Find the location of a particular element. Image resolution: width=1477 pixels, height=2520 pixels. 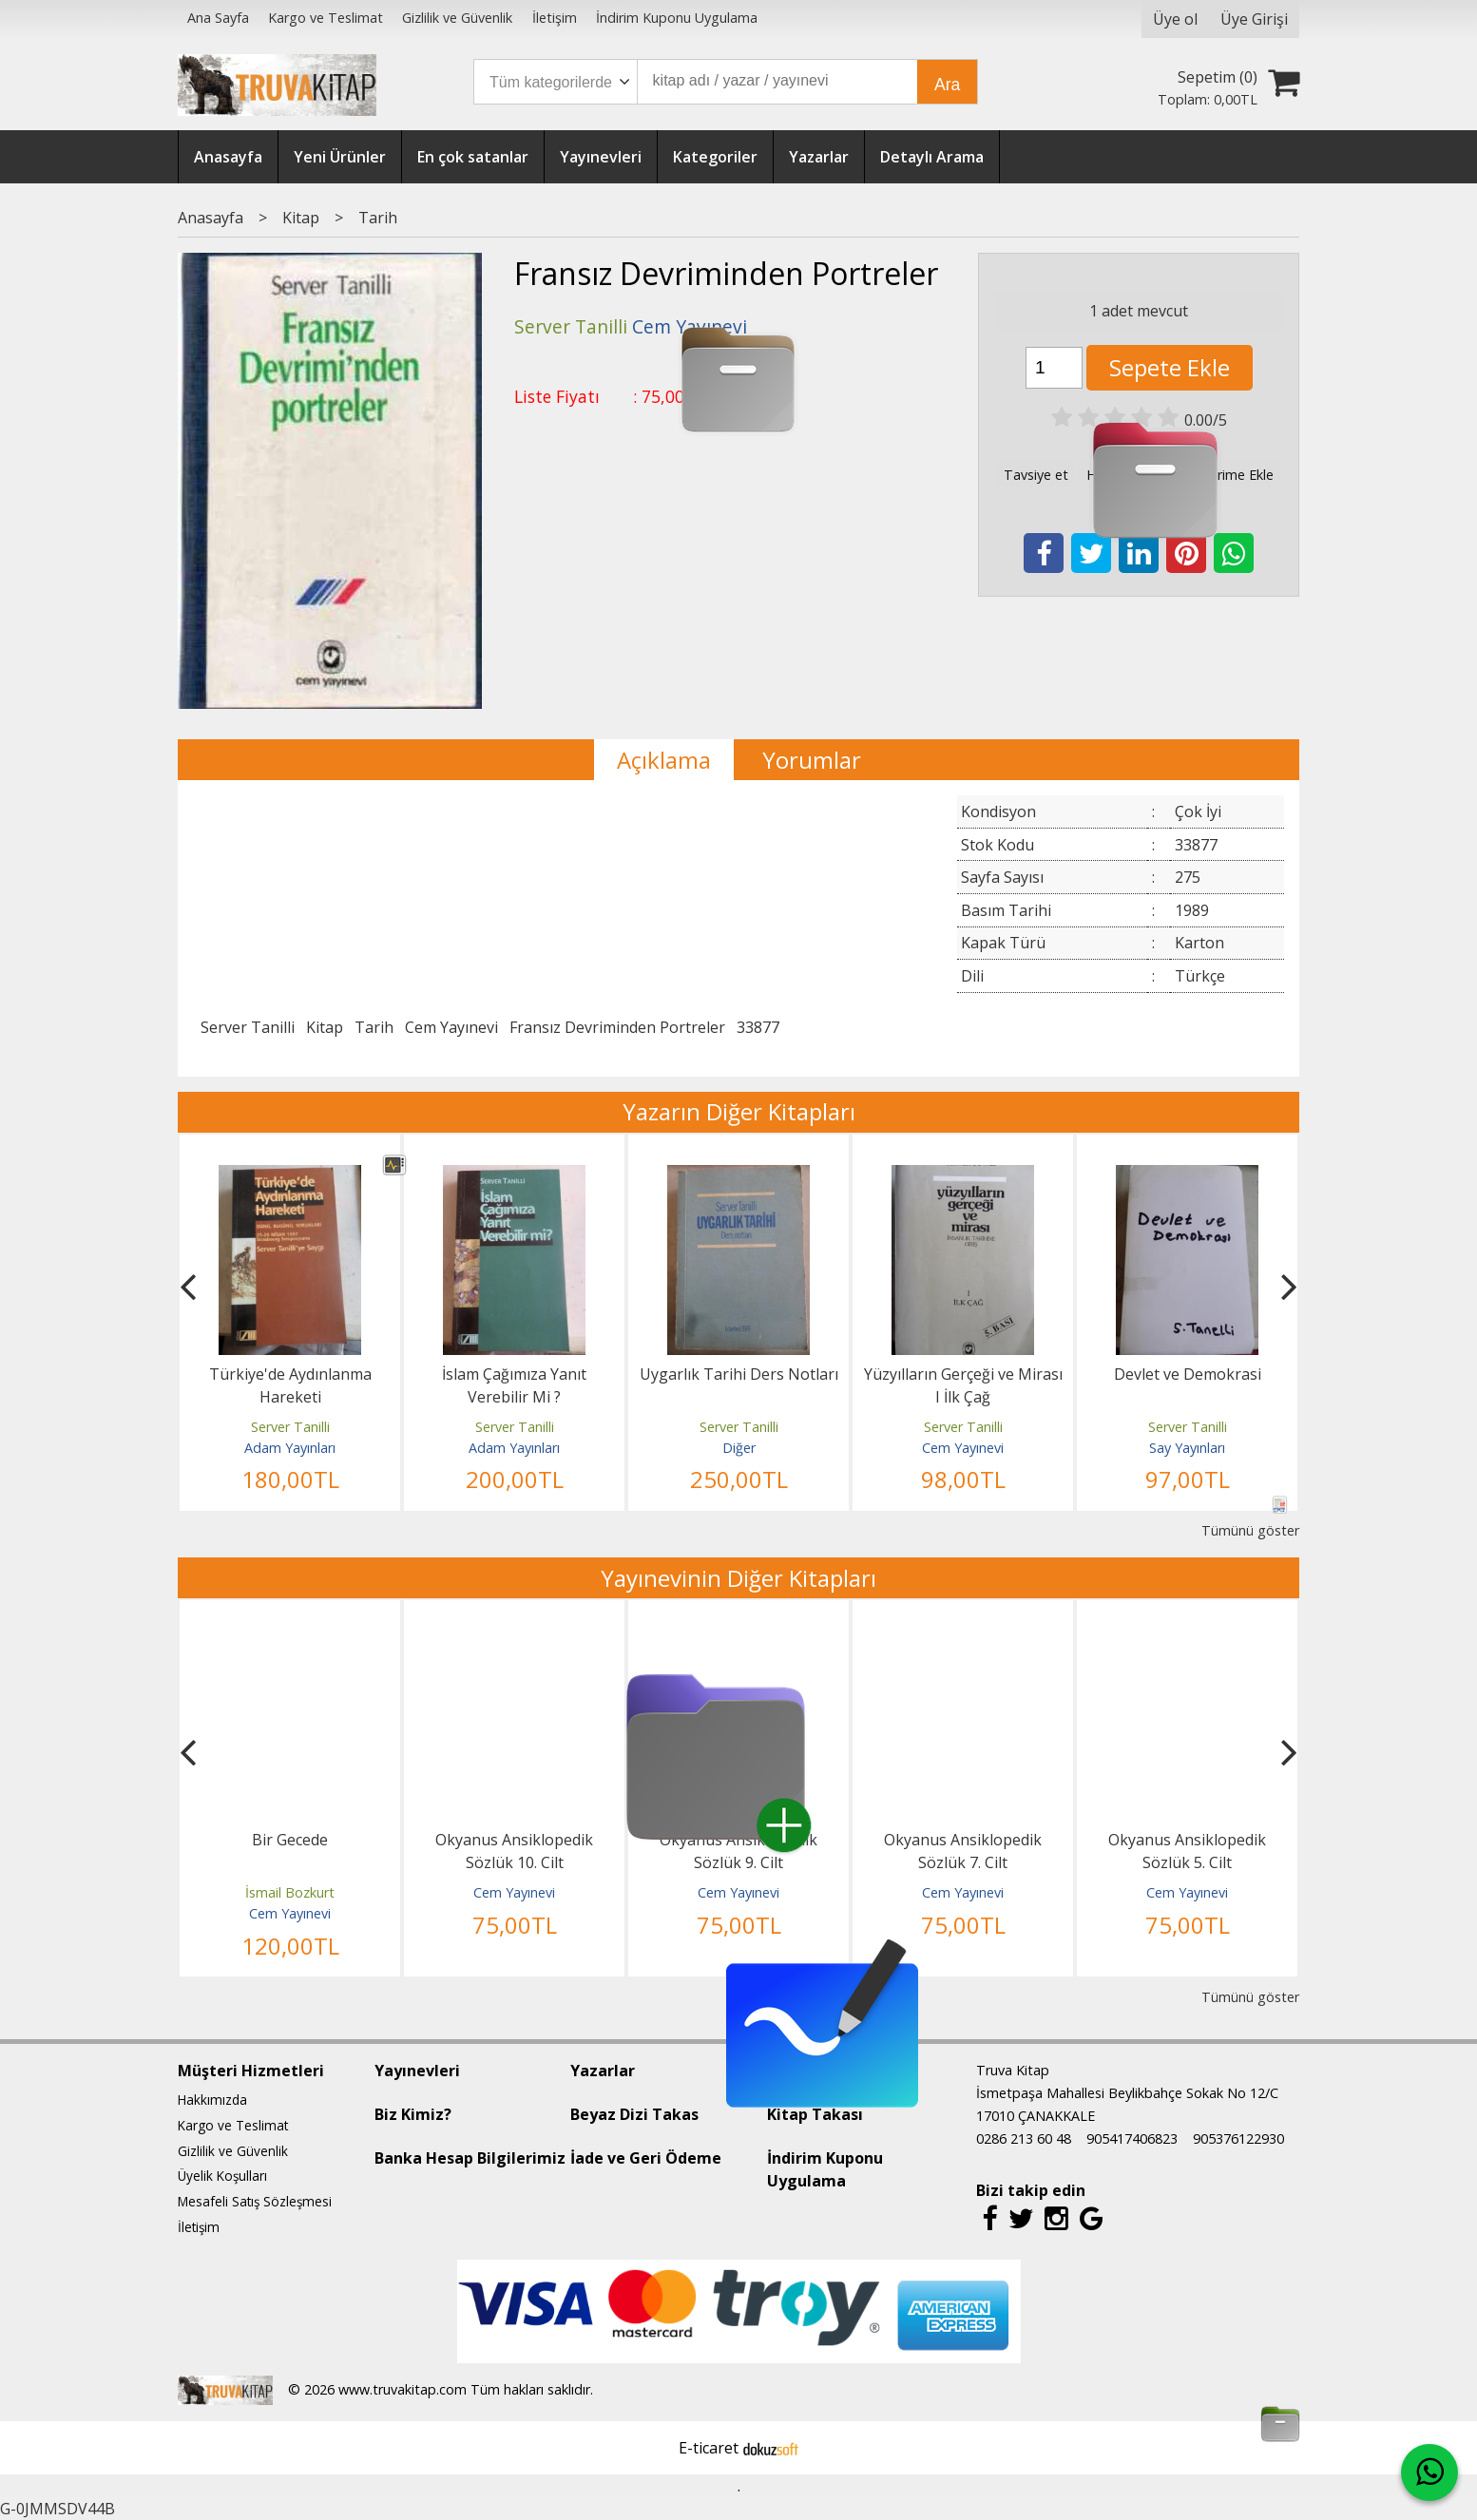

launch htop system monitor is located at coordinates (394, 1165).